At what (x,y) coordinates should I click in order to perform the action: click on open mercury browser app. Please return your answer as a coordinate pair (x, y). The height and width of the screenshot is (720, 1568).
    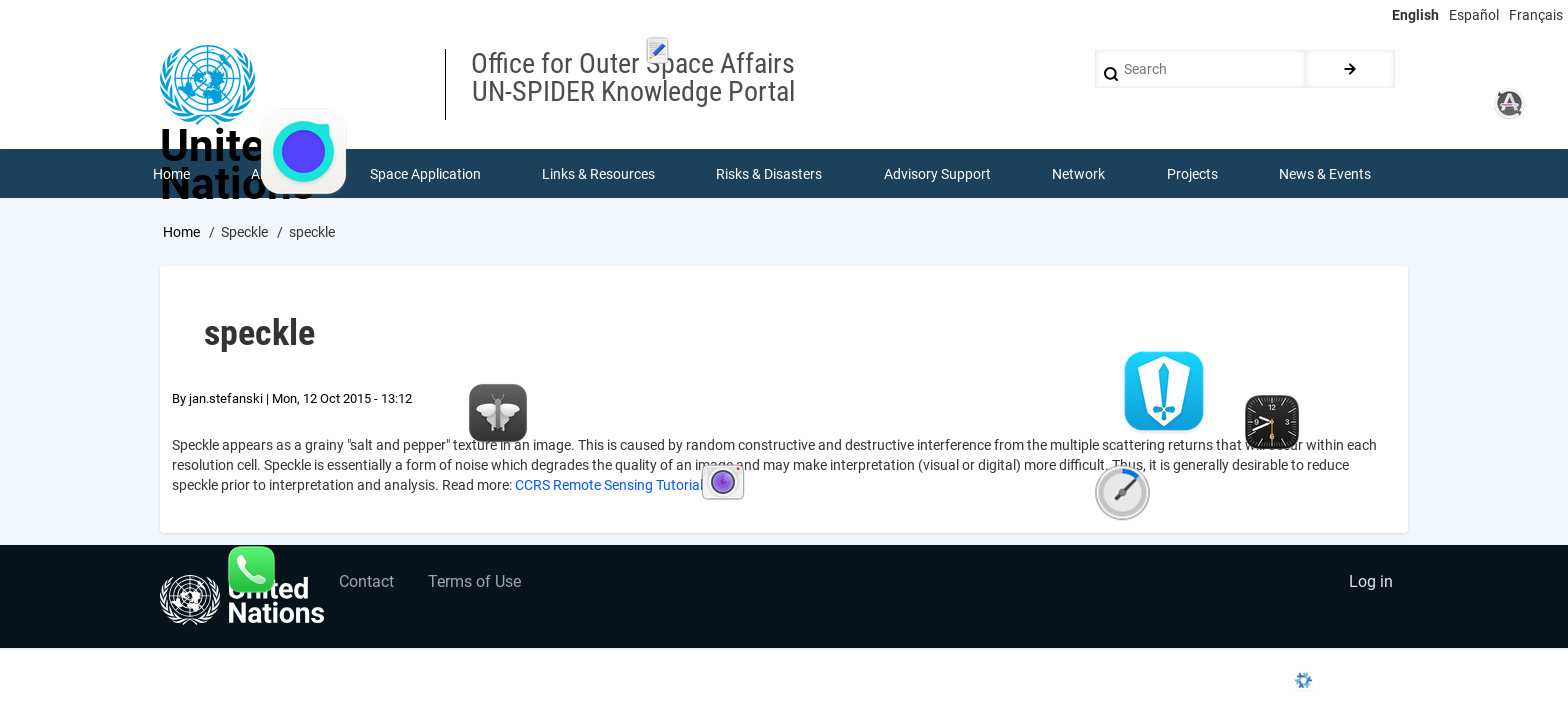
    Looking at the image, I should click on (303, 151).